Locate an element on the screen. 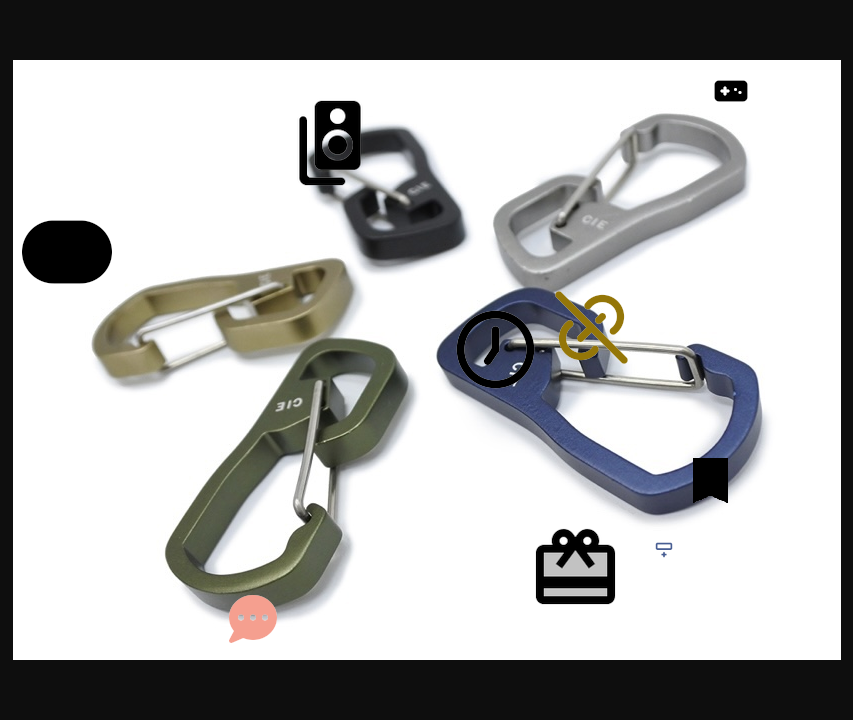 This screenshot has width=853, height=720. view or redeem a gift card is located at coordinates (575, 568).